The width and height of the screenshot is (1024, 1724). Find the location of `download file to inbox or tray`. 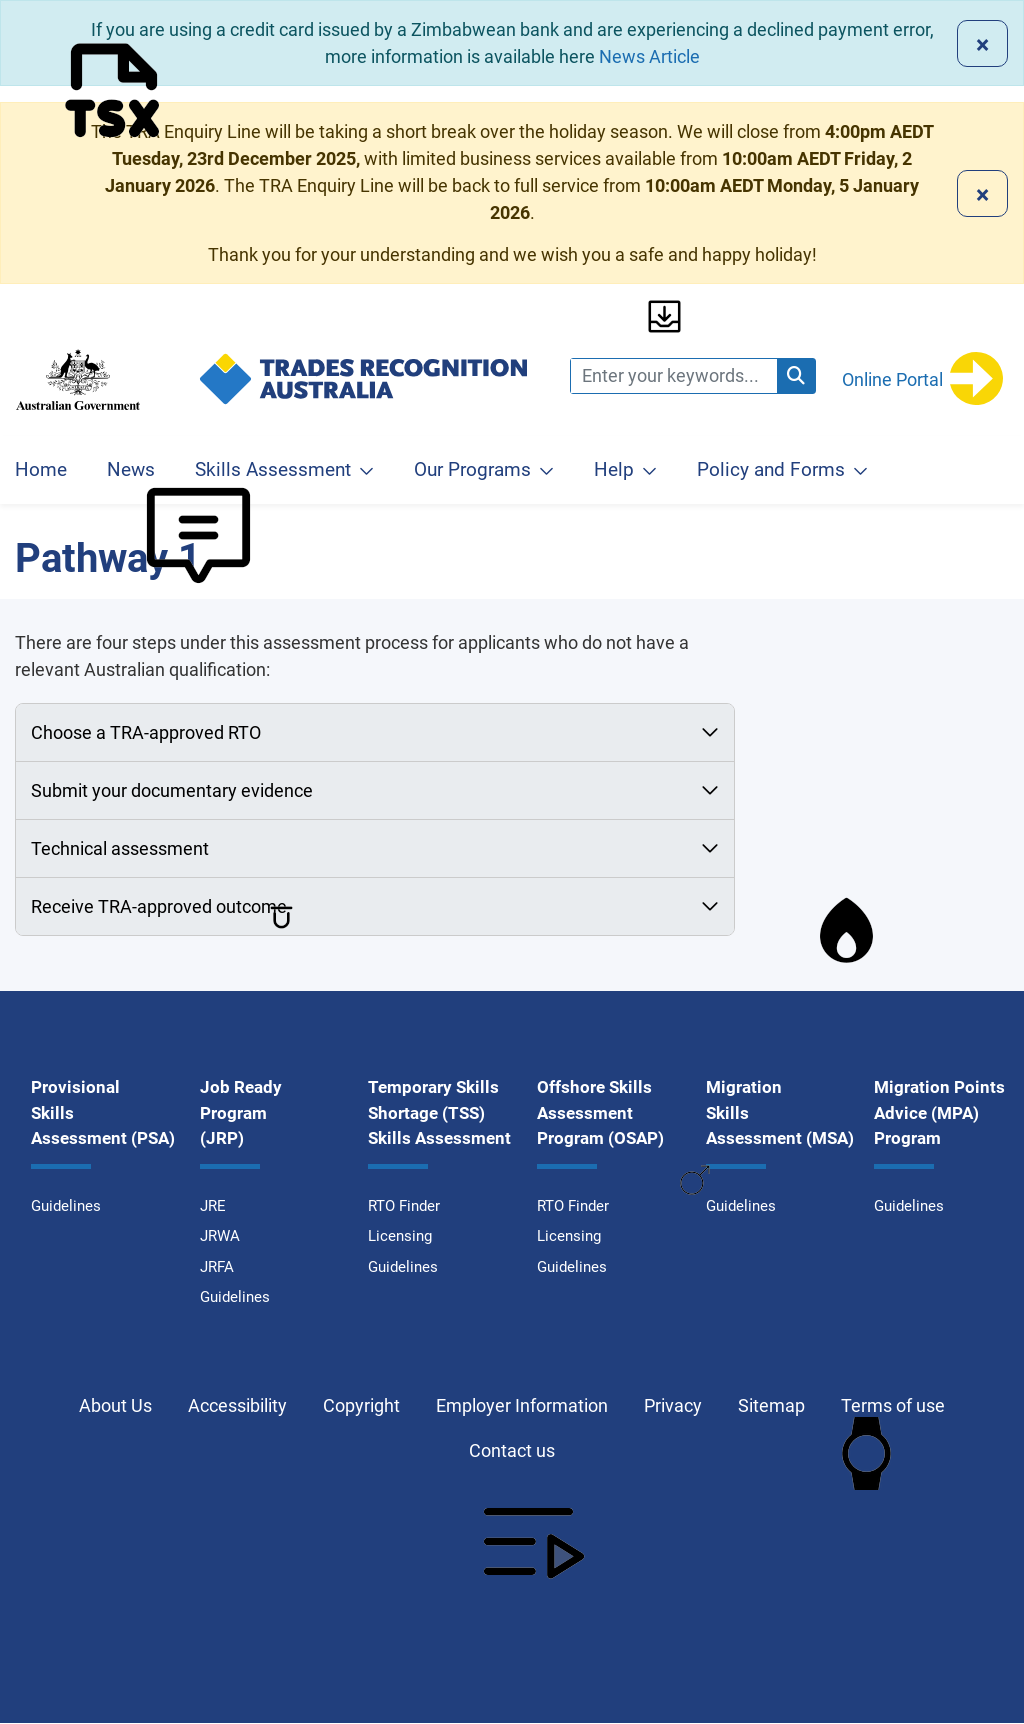

download file to inbox or tray is located at coordinates (664, 316).